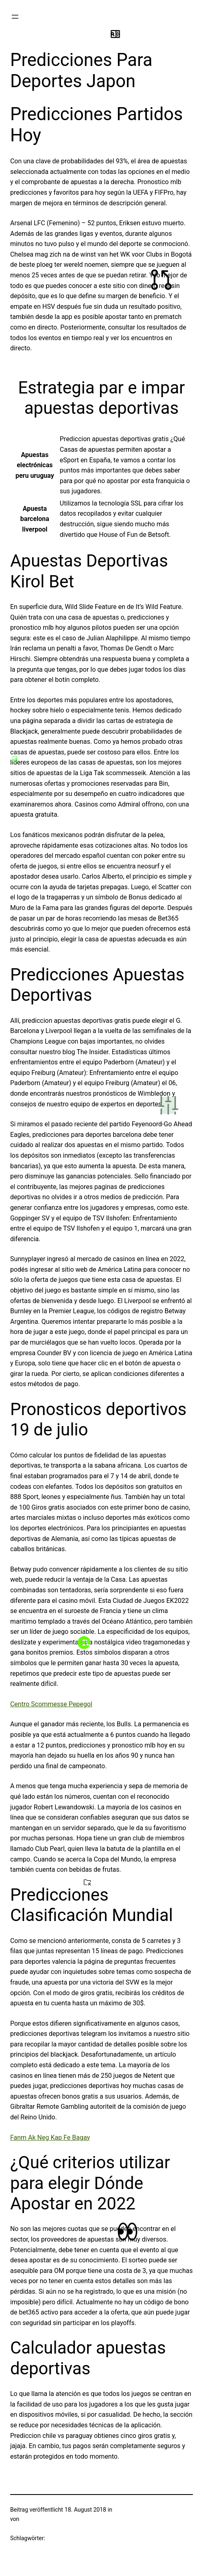 This screenshot has width=203, height=2576. What do you see at coordinates (87, 1882) in the screenshot?
I see `access user profile folder` at bounding box center [87, 1882].